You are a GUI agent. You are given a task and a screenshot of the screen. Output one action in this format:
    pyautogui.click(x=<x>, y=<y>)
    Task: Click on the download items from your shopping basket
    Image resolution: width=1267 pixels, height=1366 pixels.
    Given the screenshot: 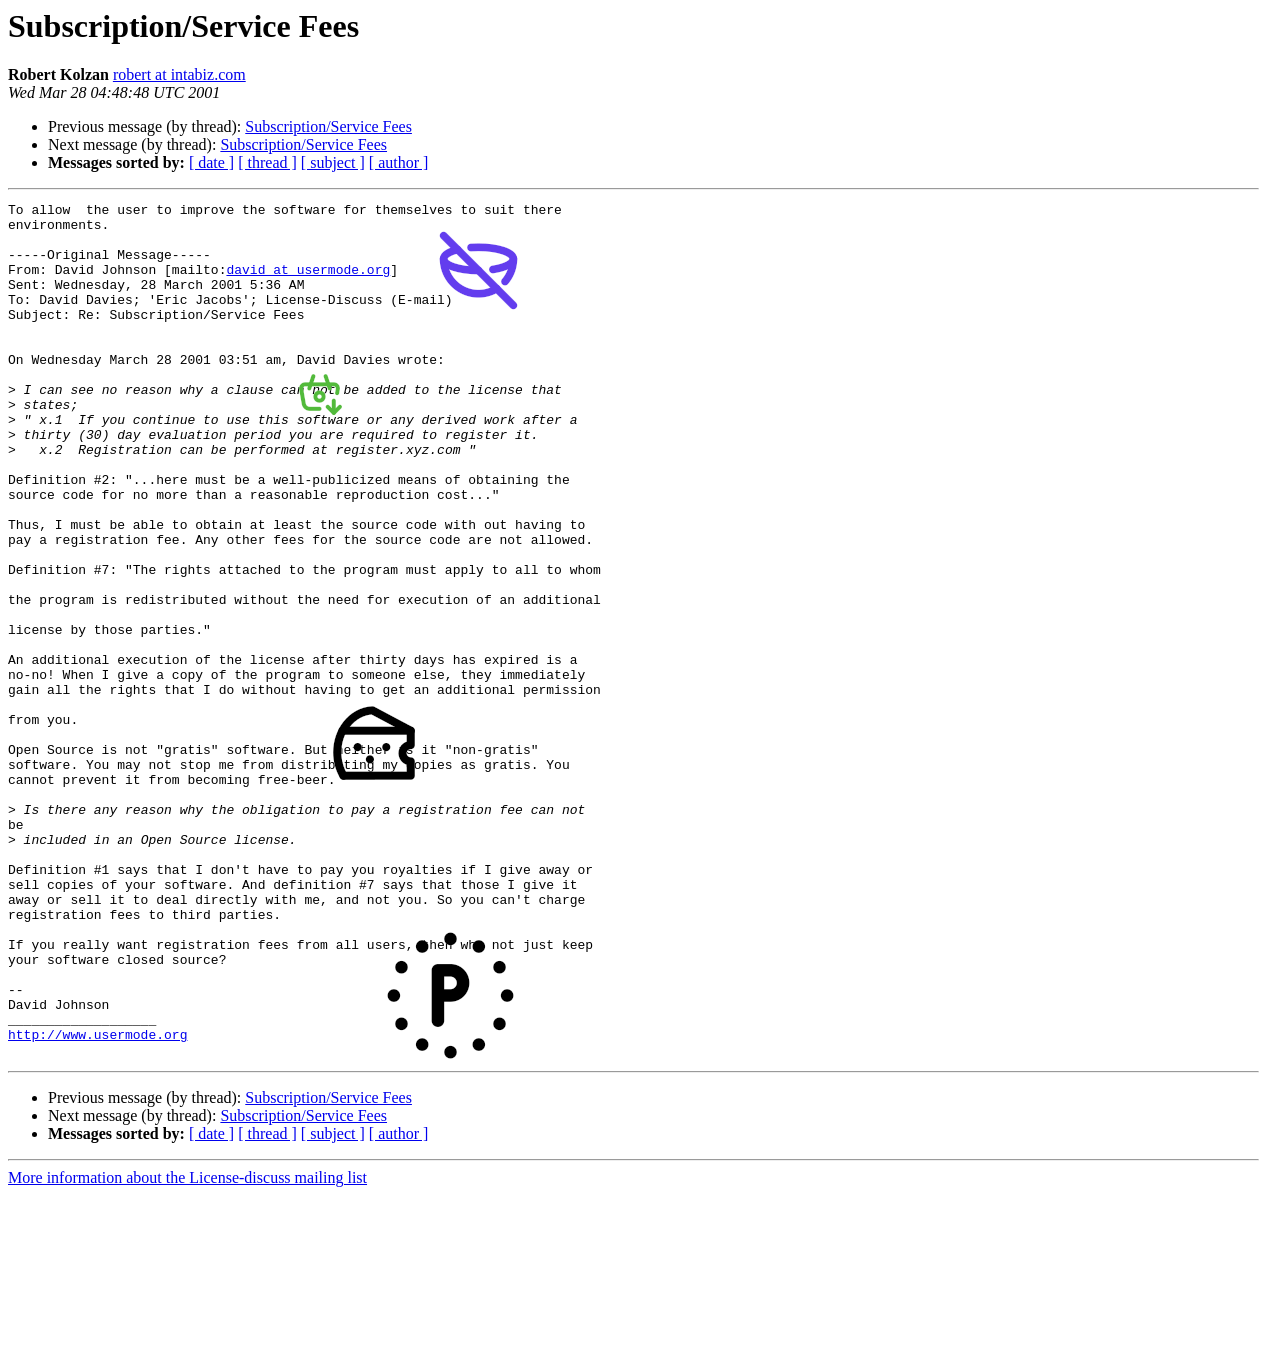 What is the action you would take?
    pyautogui.click(x=319, y=392)
    